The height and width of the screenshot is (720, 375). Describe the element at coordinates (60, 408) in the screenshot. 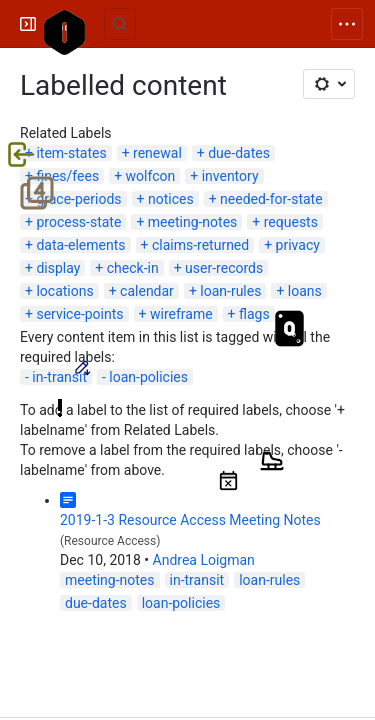

I see `indicates a high priority notification or alert` at that location.